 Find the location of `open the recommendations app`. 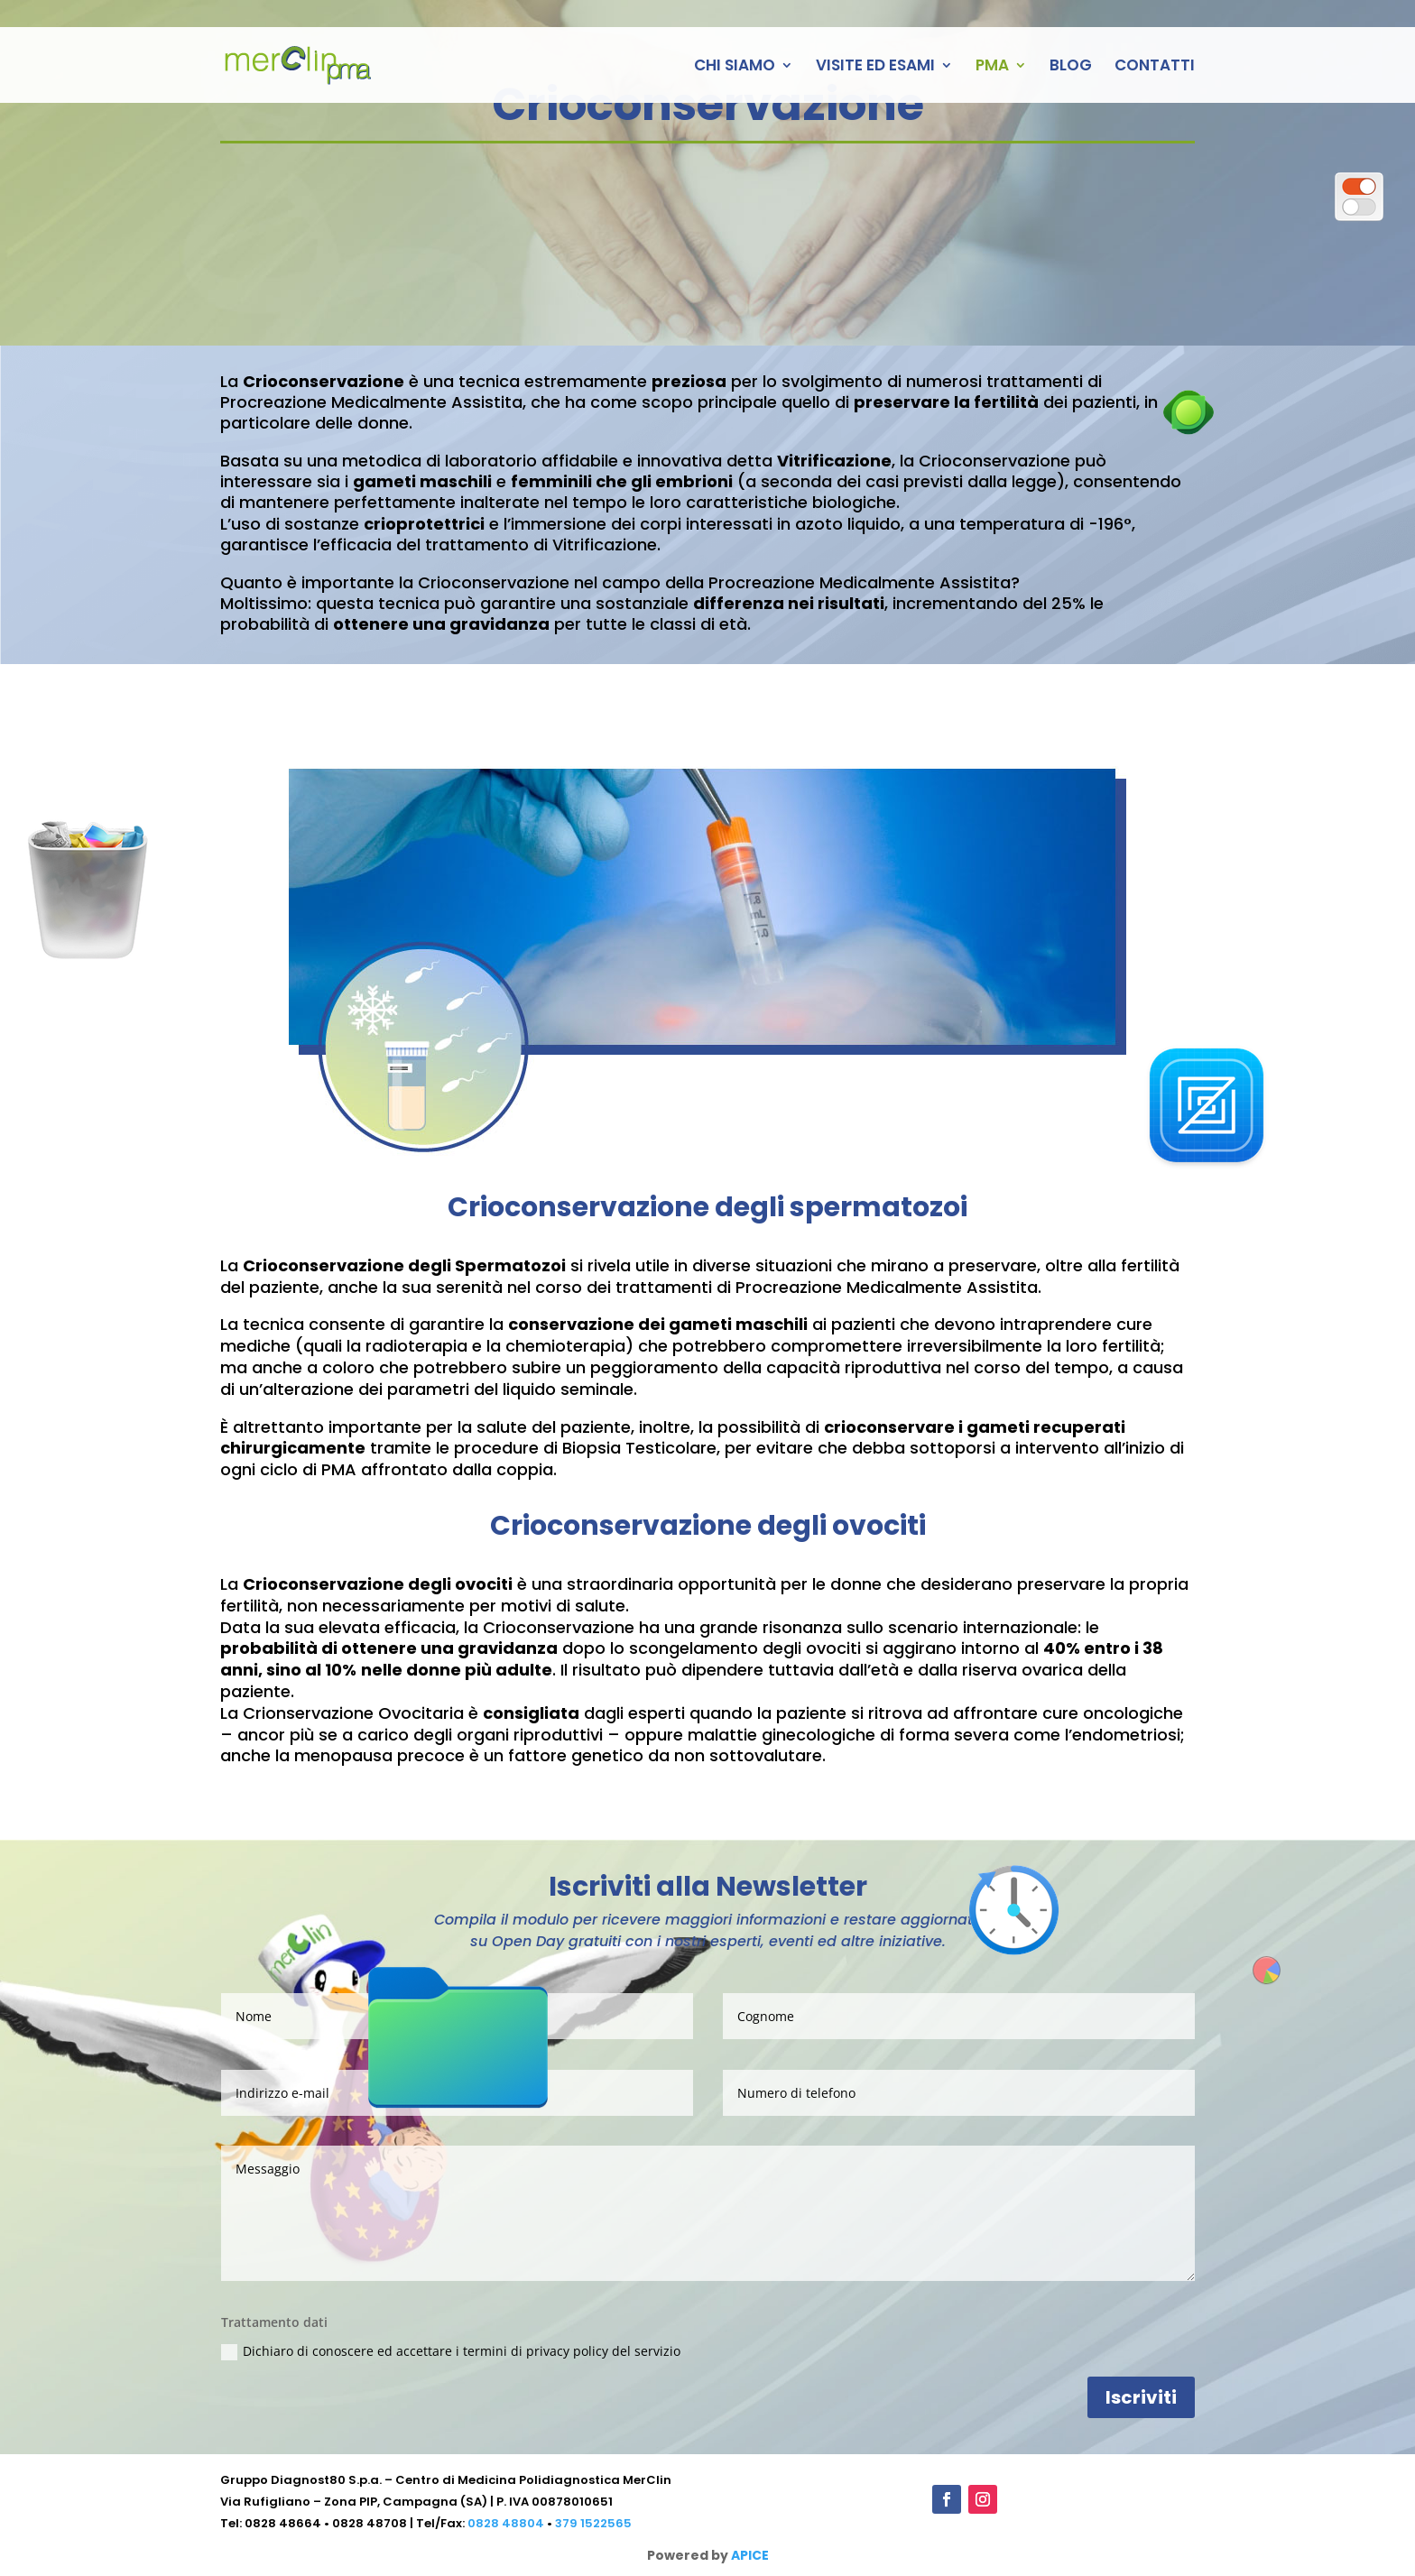

open the recommendations app is located at coordinates (1188, 412).